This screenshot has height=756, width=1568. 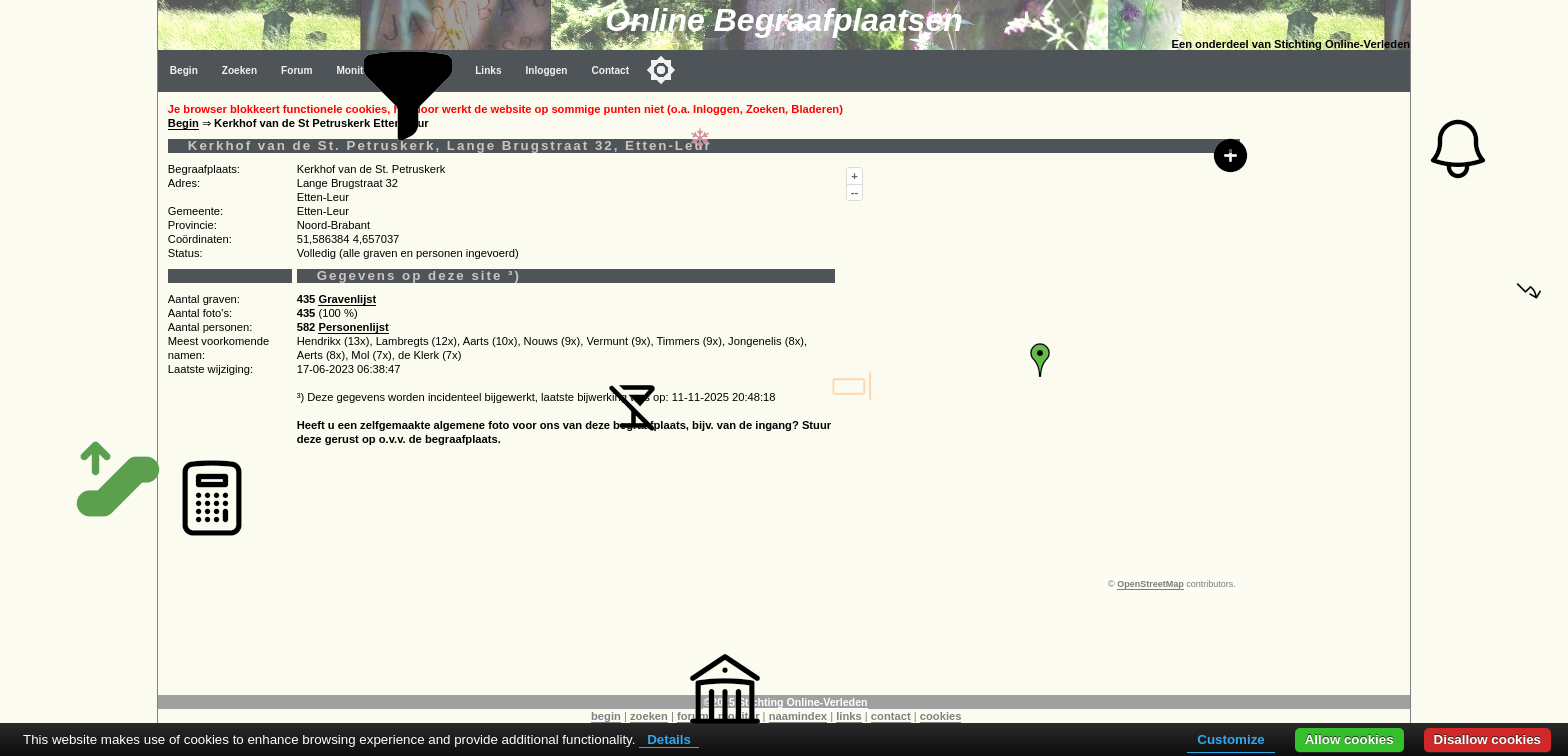 I want to click on indicates cold or freezing temperature setting, so click(x=700, y=138).